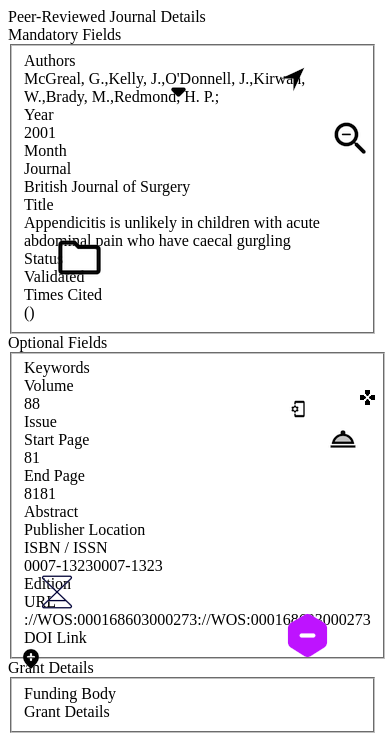 This screenshot has width=385, height=741. What do you see at coordinates (367, 397) in the screenshot?
I see `access games or gaming section` at bounding box center [367, 397].